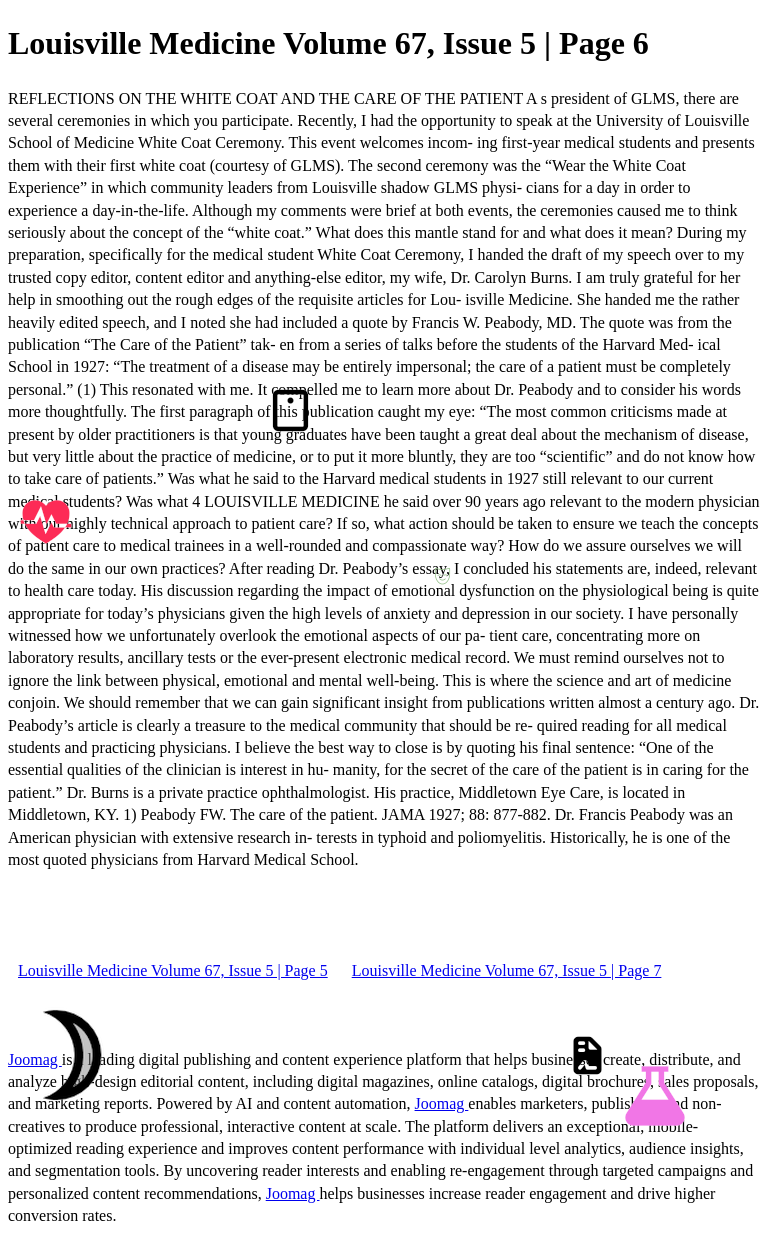  I want to click on toggle dark mode or night theme, so click(70, 1055).